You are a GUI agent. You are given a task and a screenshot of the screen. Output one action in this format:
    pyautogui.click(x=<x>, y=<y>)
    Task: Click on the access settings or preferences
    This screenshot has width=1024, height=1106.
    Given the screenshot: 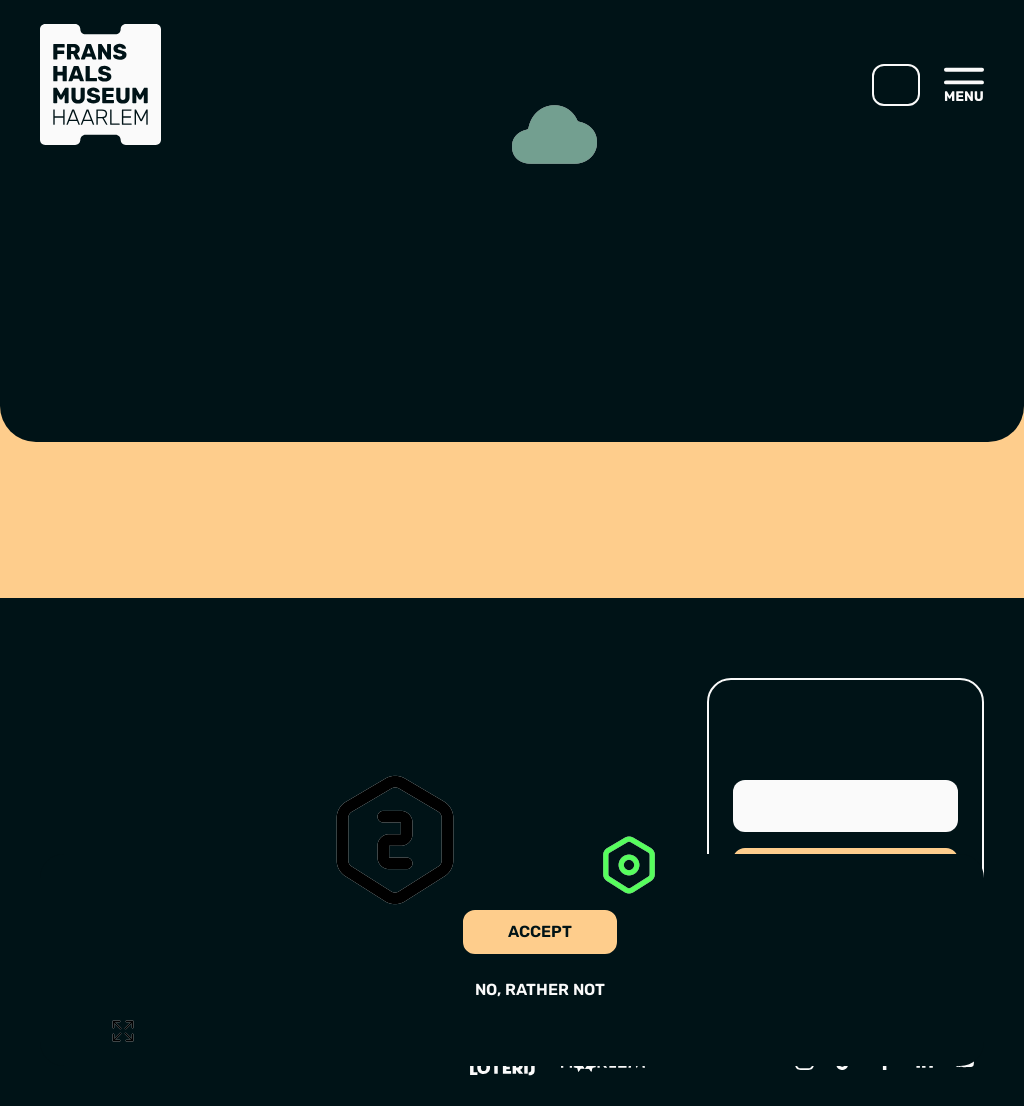 What is the action you would take?
    pyautogui.click(x=629, y=865)
    